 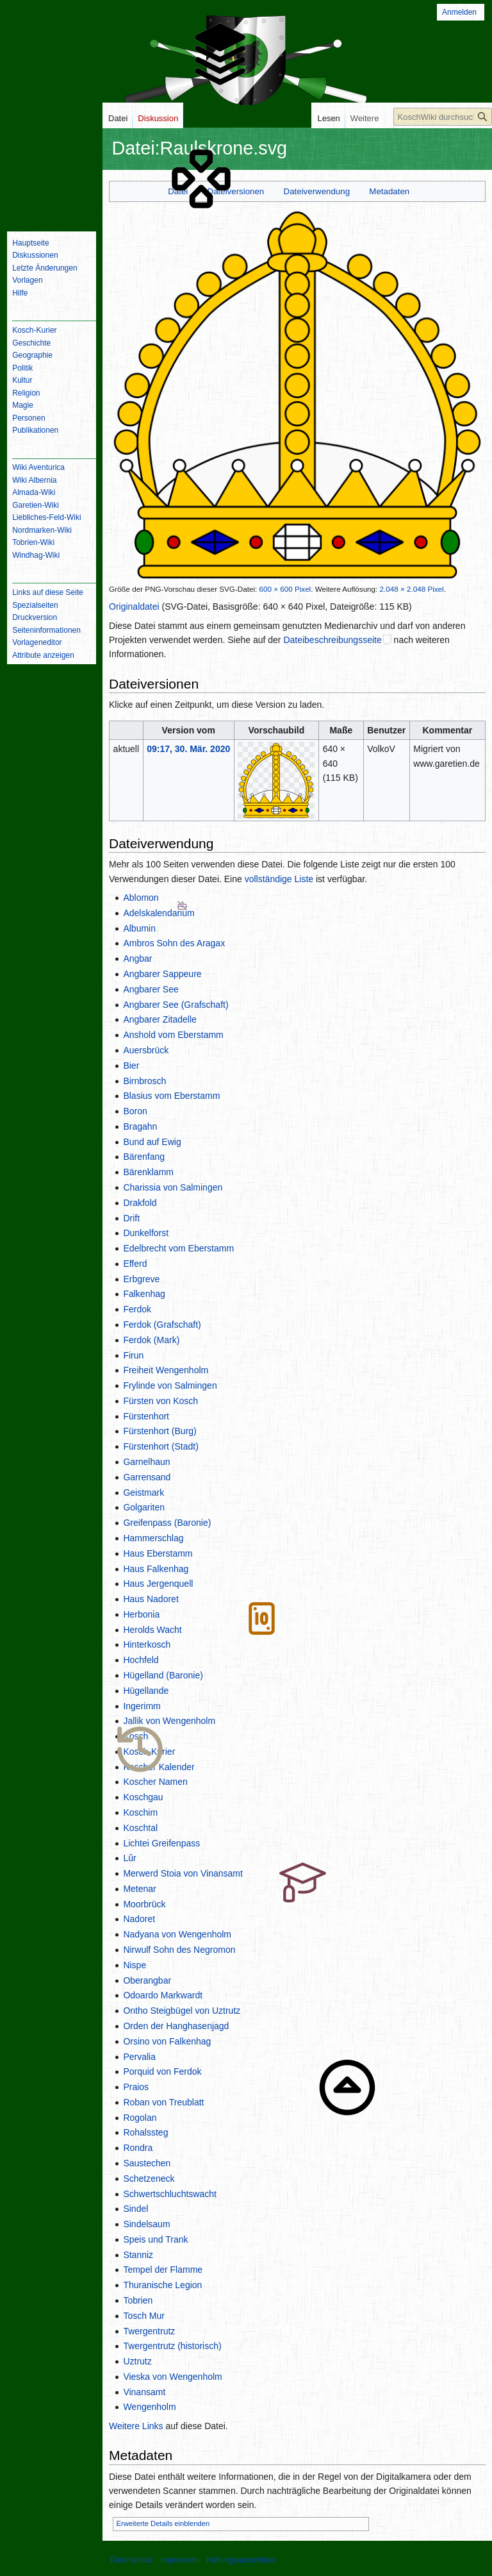 What do you see at coordinates (220, 54) in the screenshot?
I see `view layered content or stacked items` at bounding box center [220, 54].